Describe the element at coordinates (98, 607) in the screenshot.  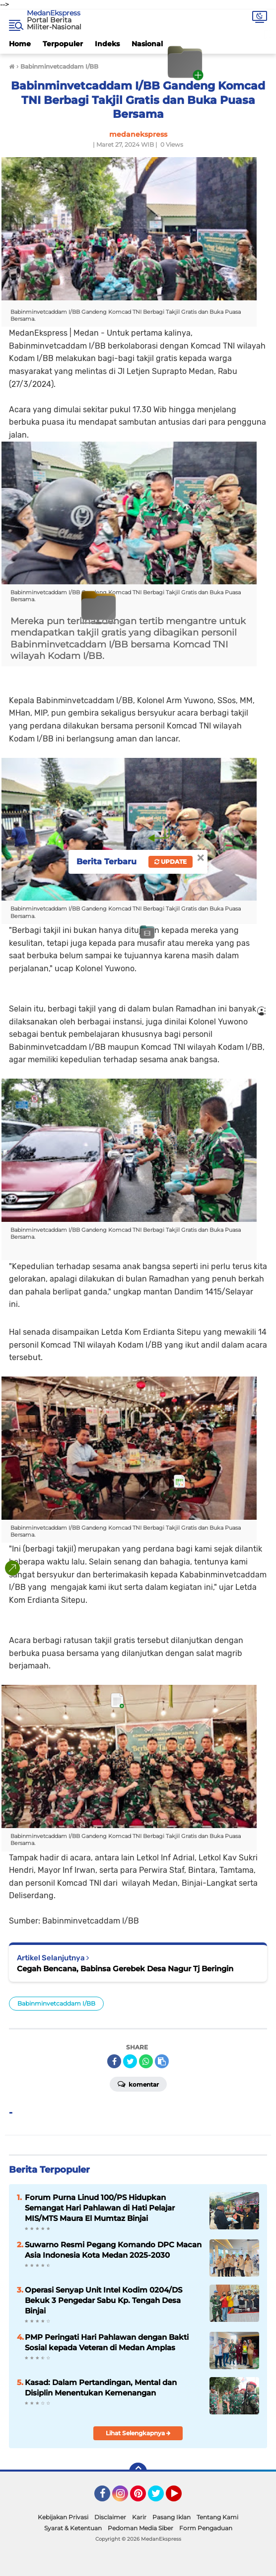
I see `access a remote or network folder` at that location.